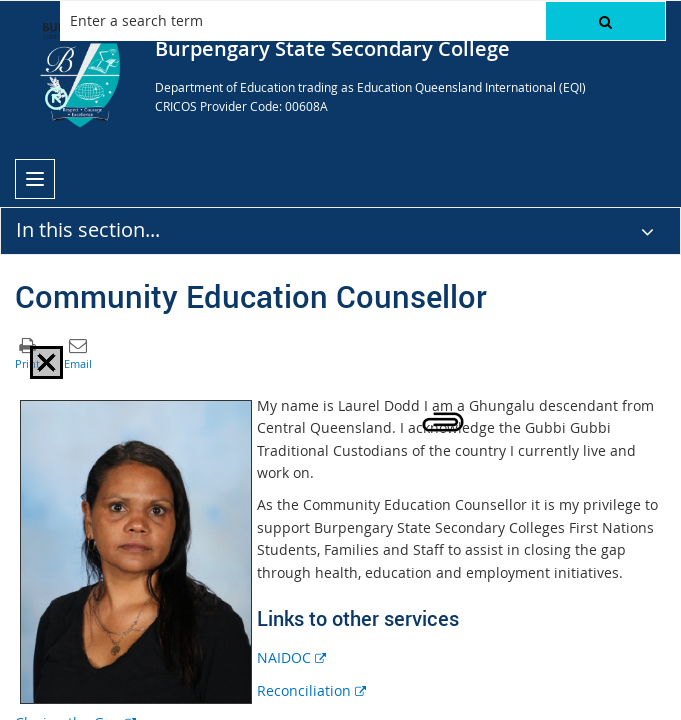  Describe the element at coordinates (56, 98) in the screenshot. I see `navigate back to previous screen` at that location.